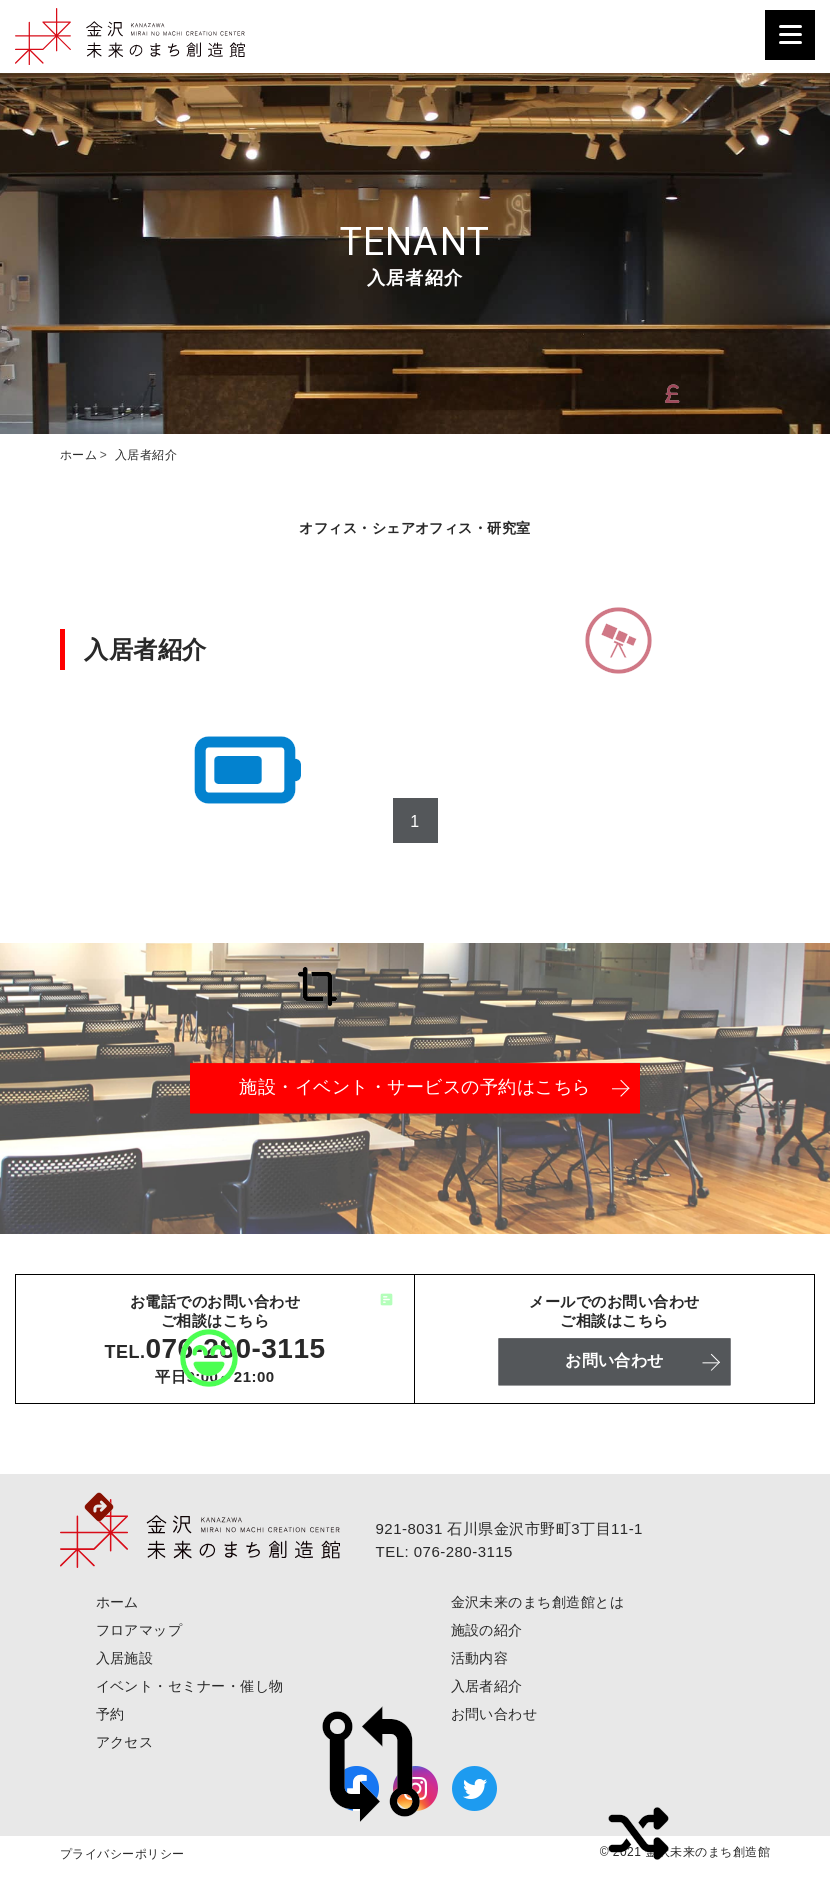 The image size is (830, 1884). I want to click on turn right navigation instruction, so click(99, 1507).